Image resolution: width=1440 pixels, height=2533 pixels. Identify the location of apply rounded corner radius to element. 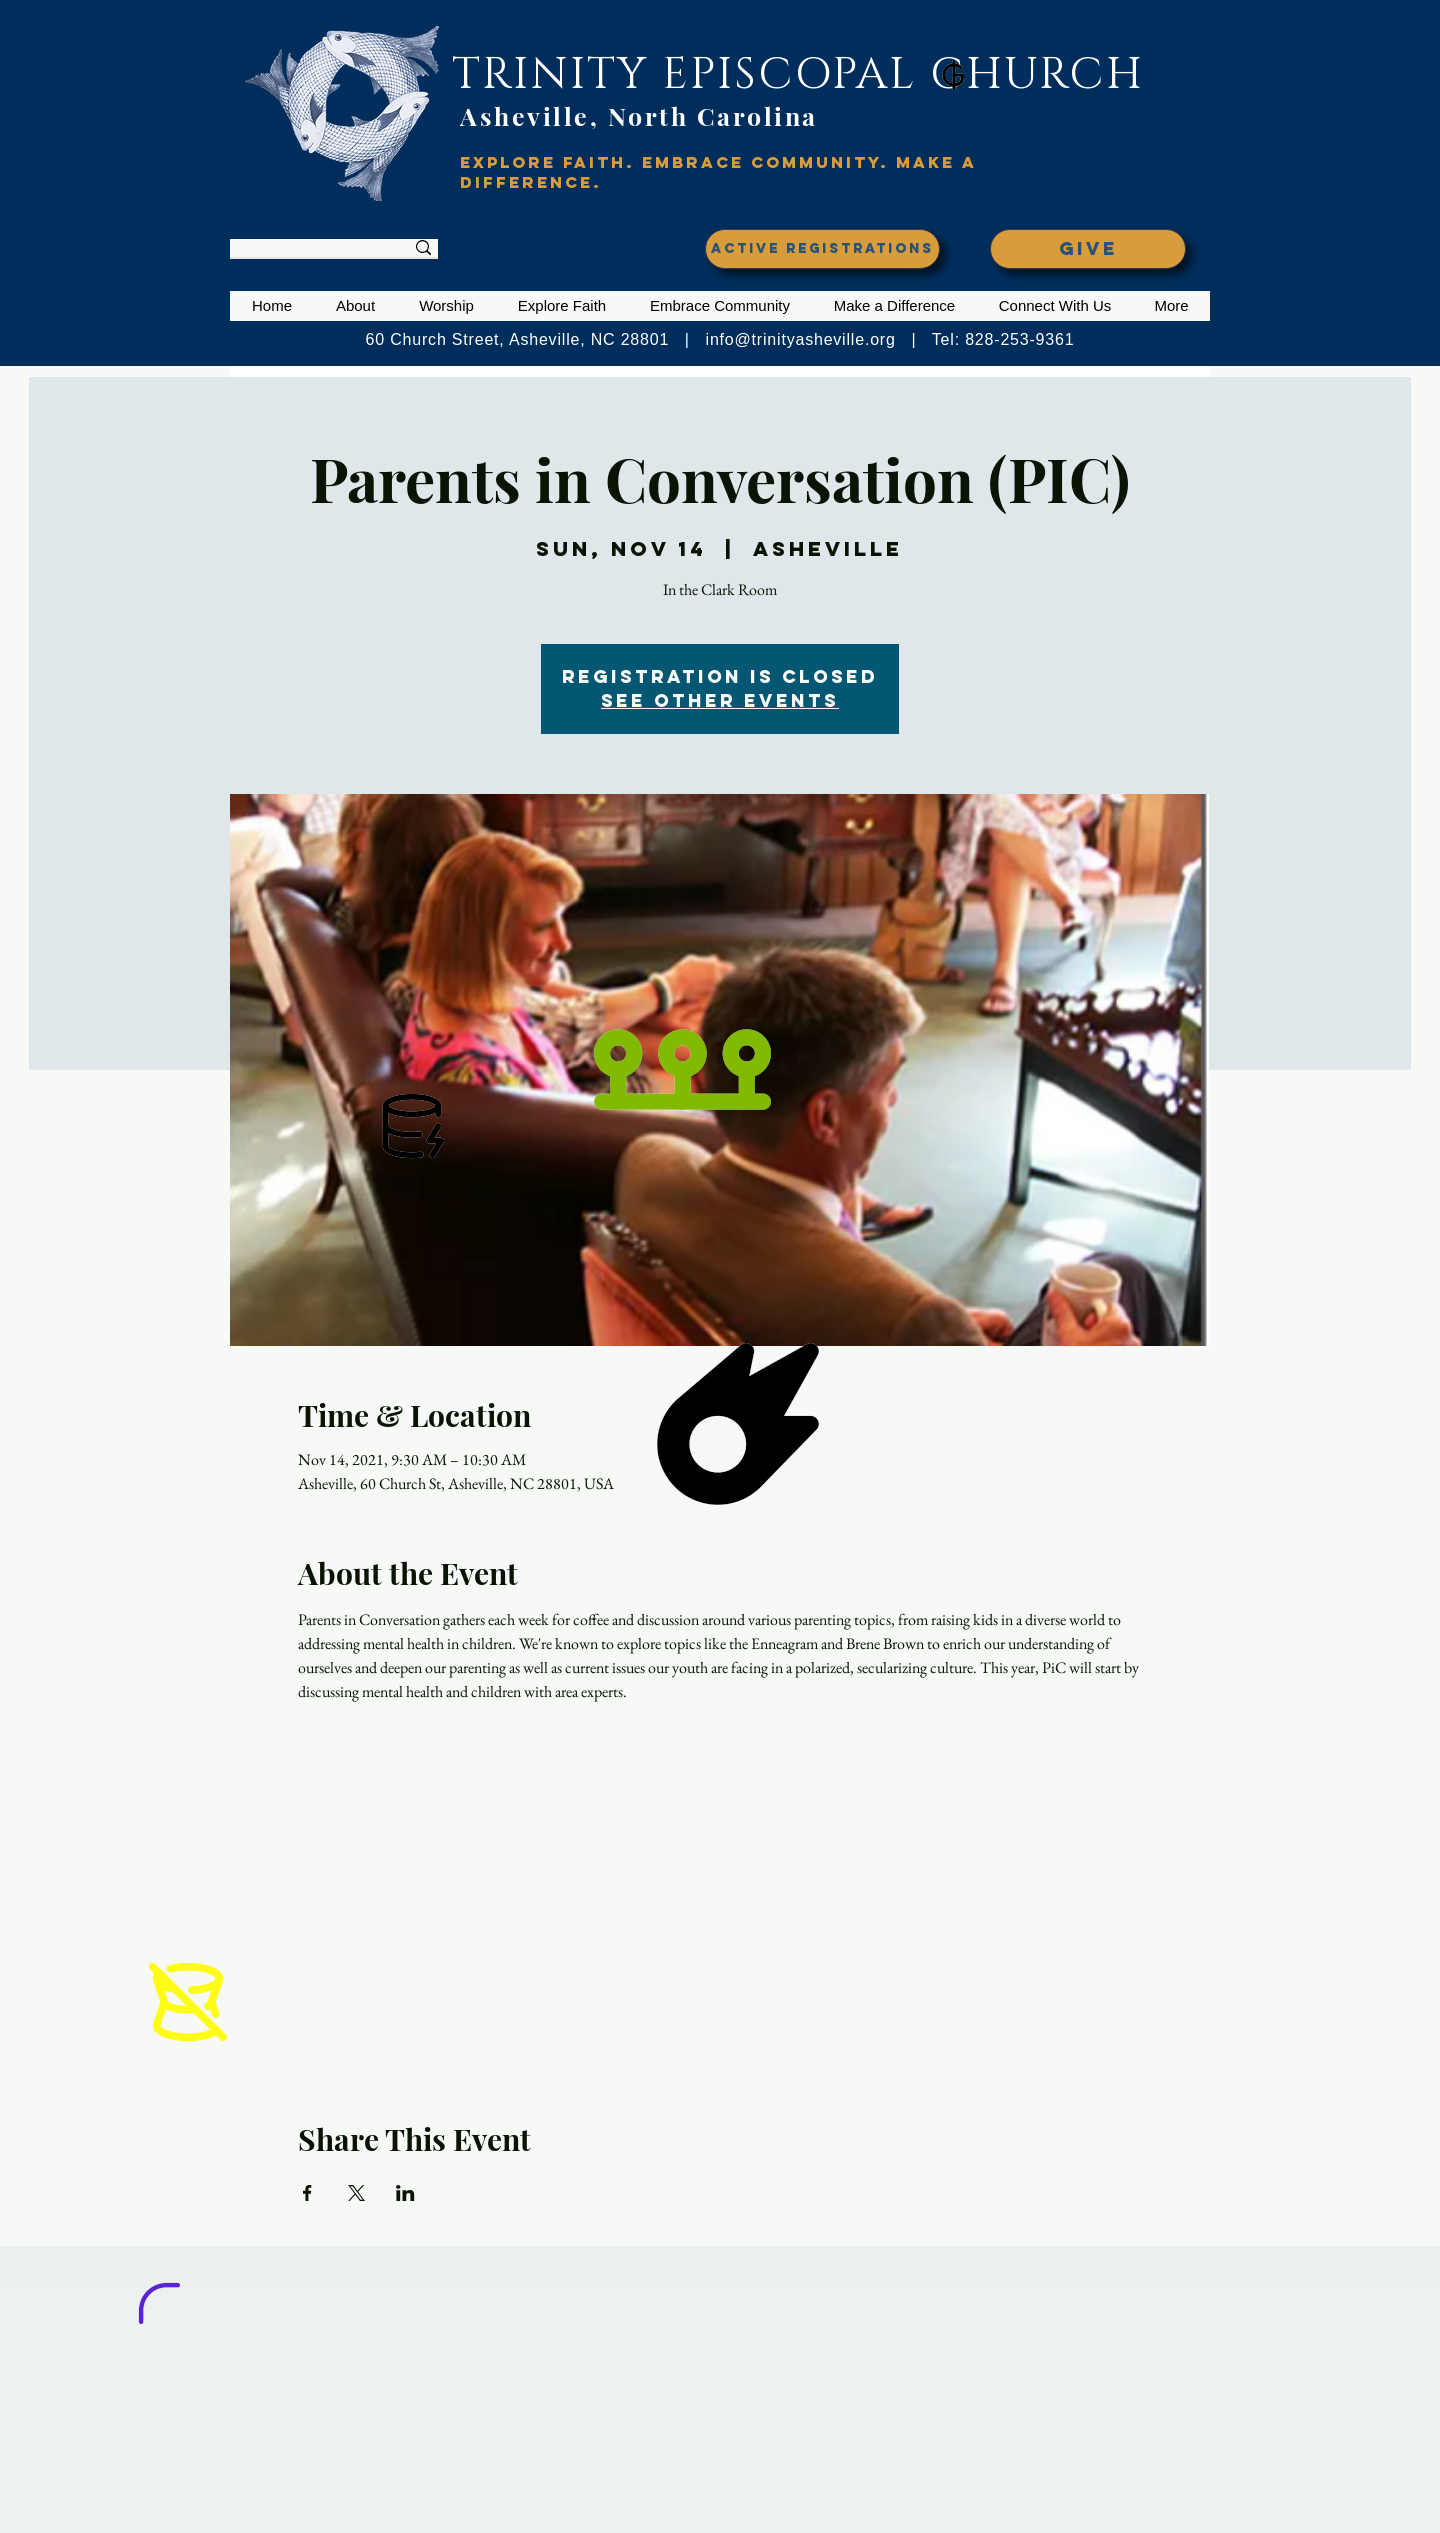
(159, 2303).